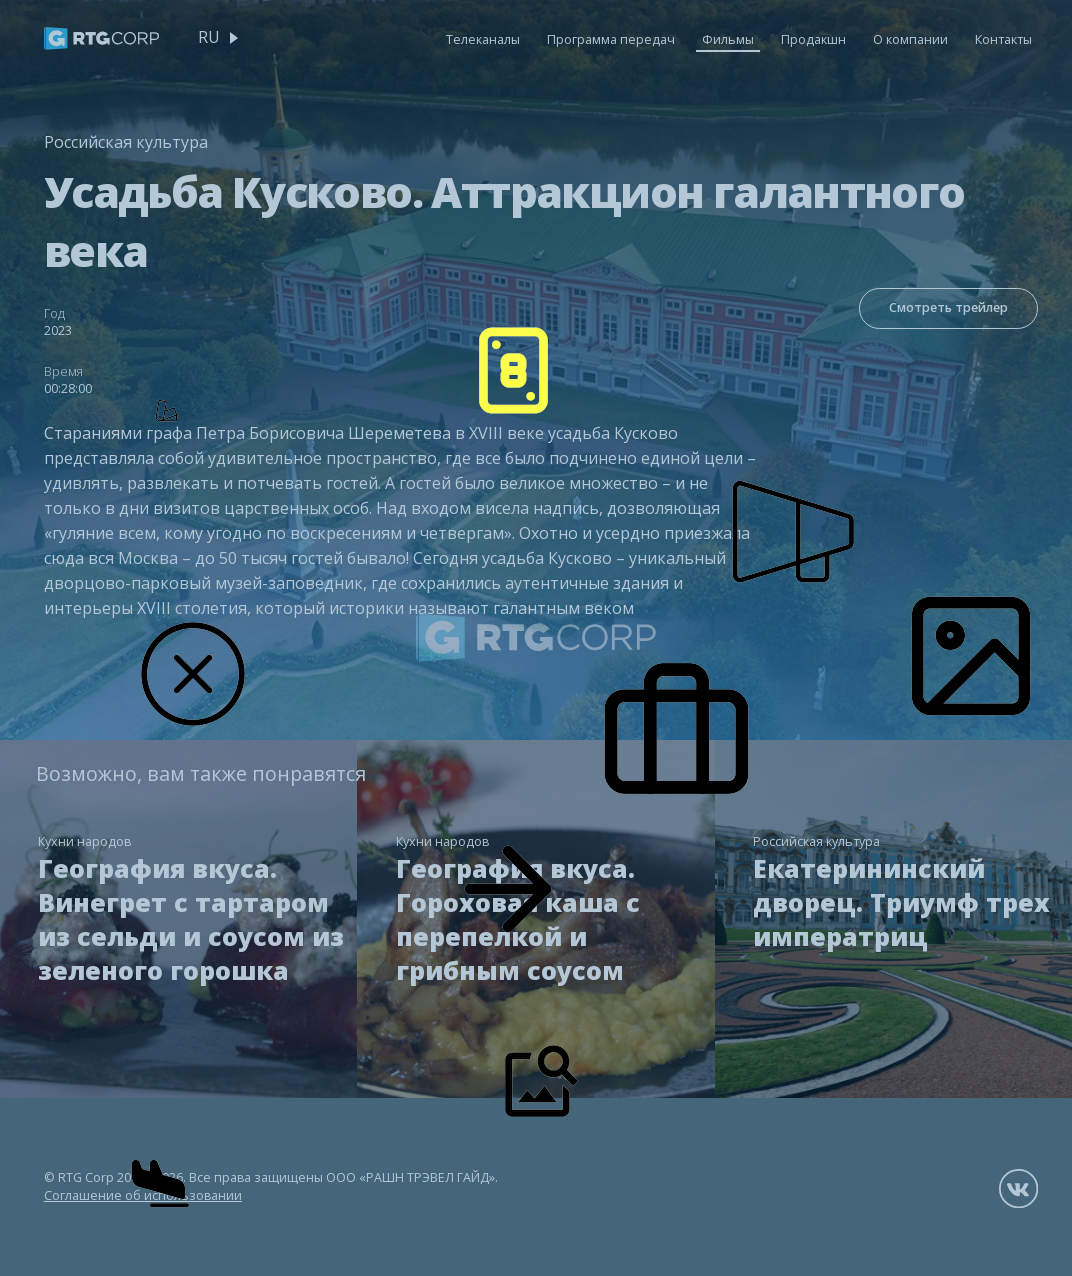 The width and height of the screenshot is (1072, 1276). What do you see at coordinates (971, 656) in the screenshot?
I see `view image or photo` at bounding box center [971, 656].